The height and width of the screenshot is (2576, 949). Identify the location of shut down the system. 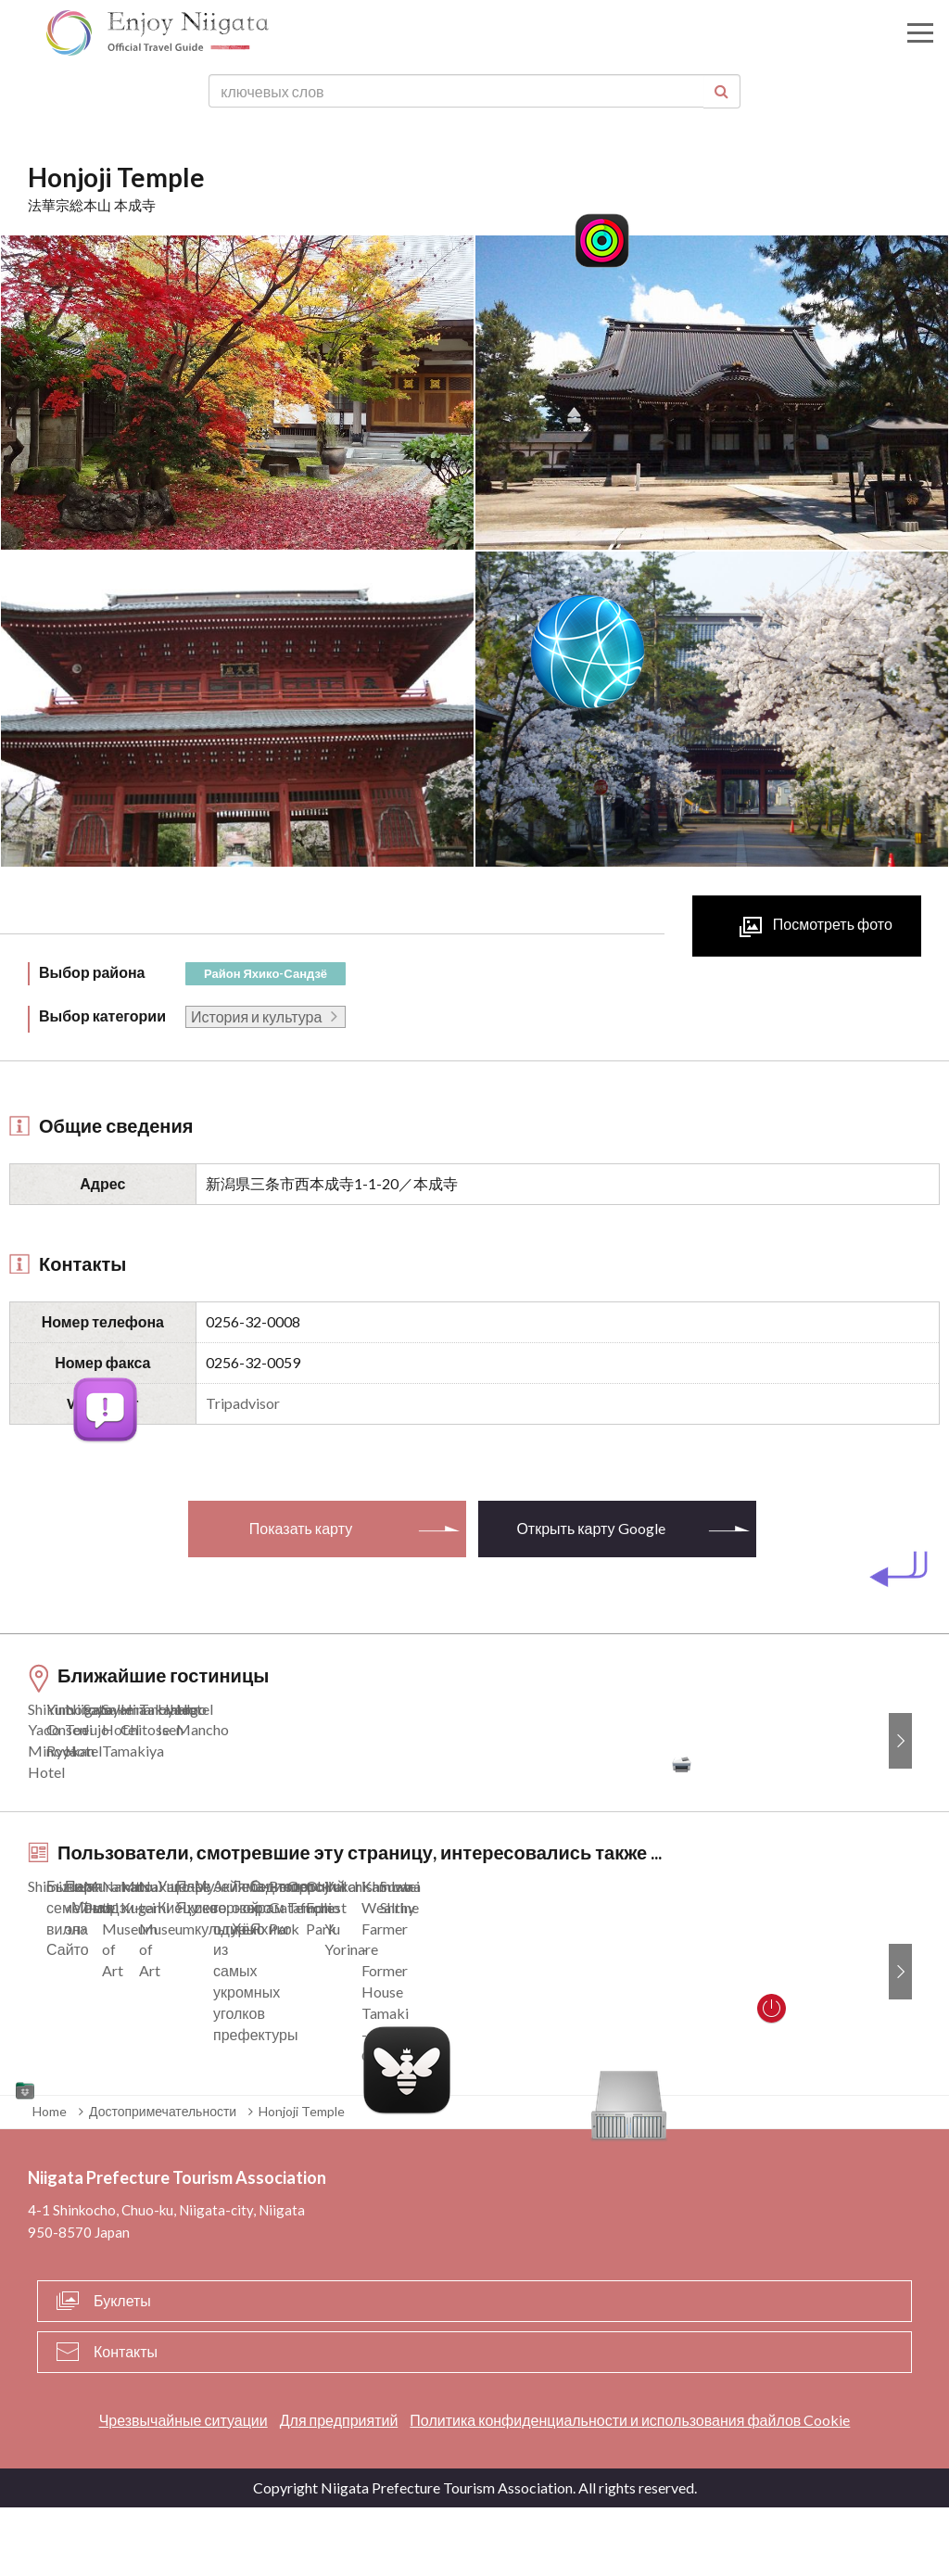
(772, 2009).